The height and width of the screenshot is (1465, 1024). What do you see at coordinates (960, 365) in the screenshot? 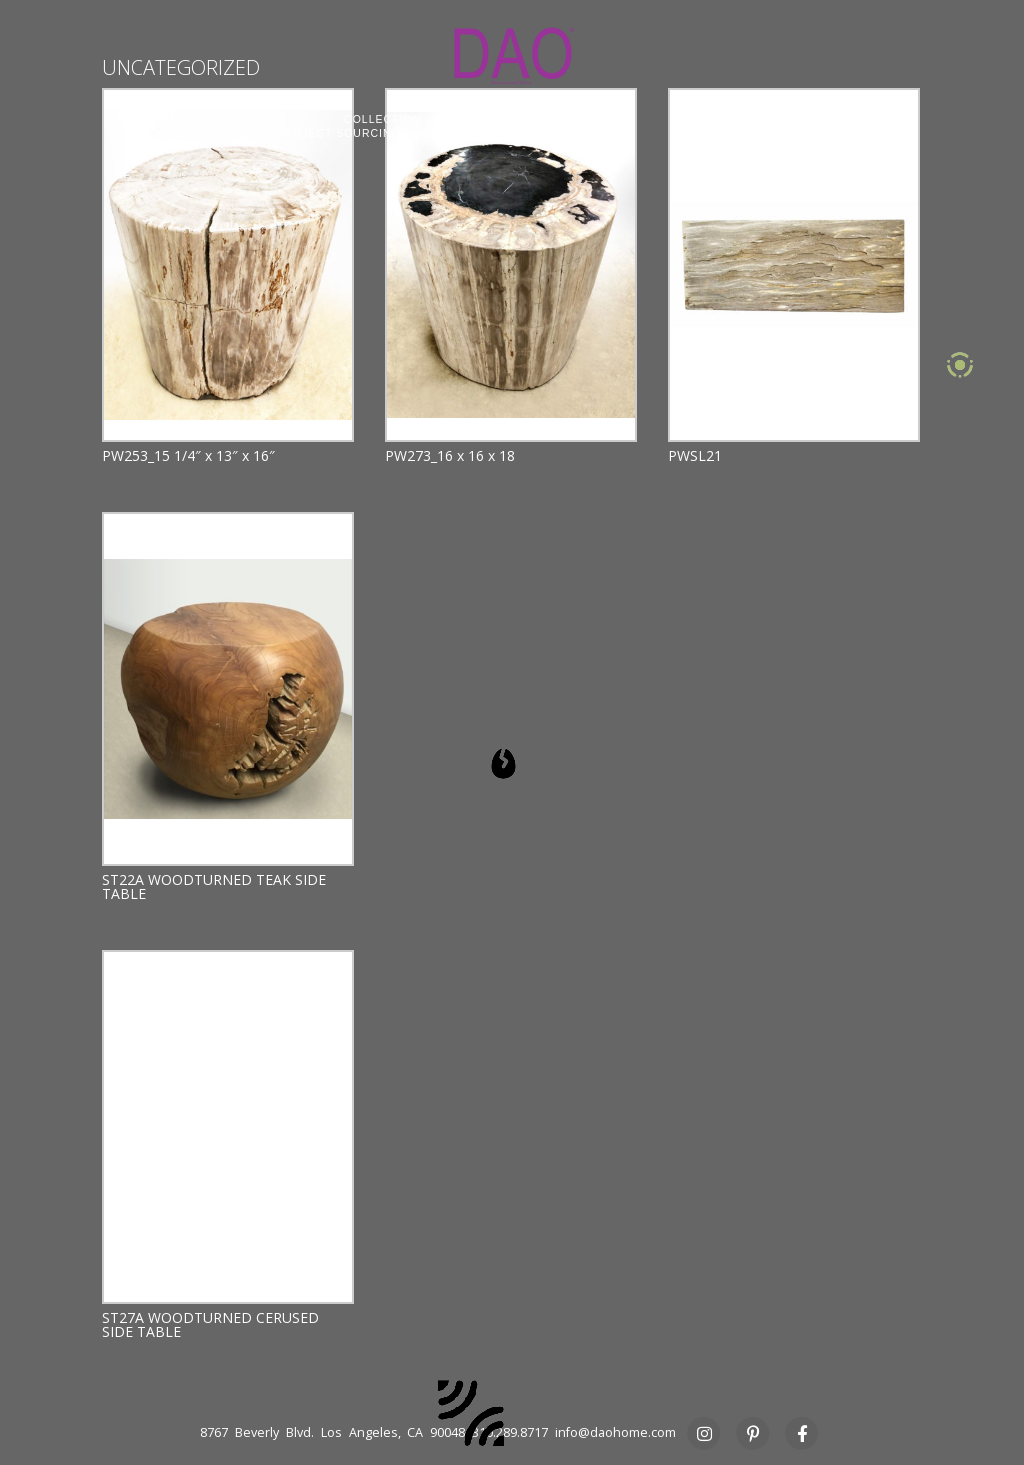
I see `access science or chemistry features` at bounding box center [960, 365].